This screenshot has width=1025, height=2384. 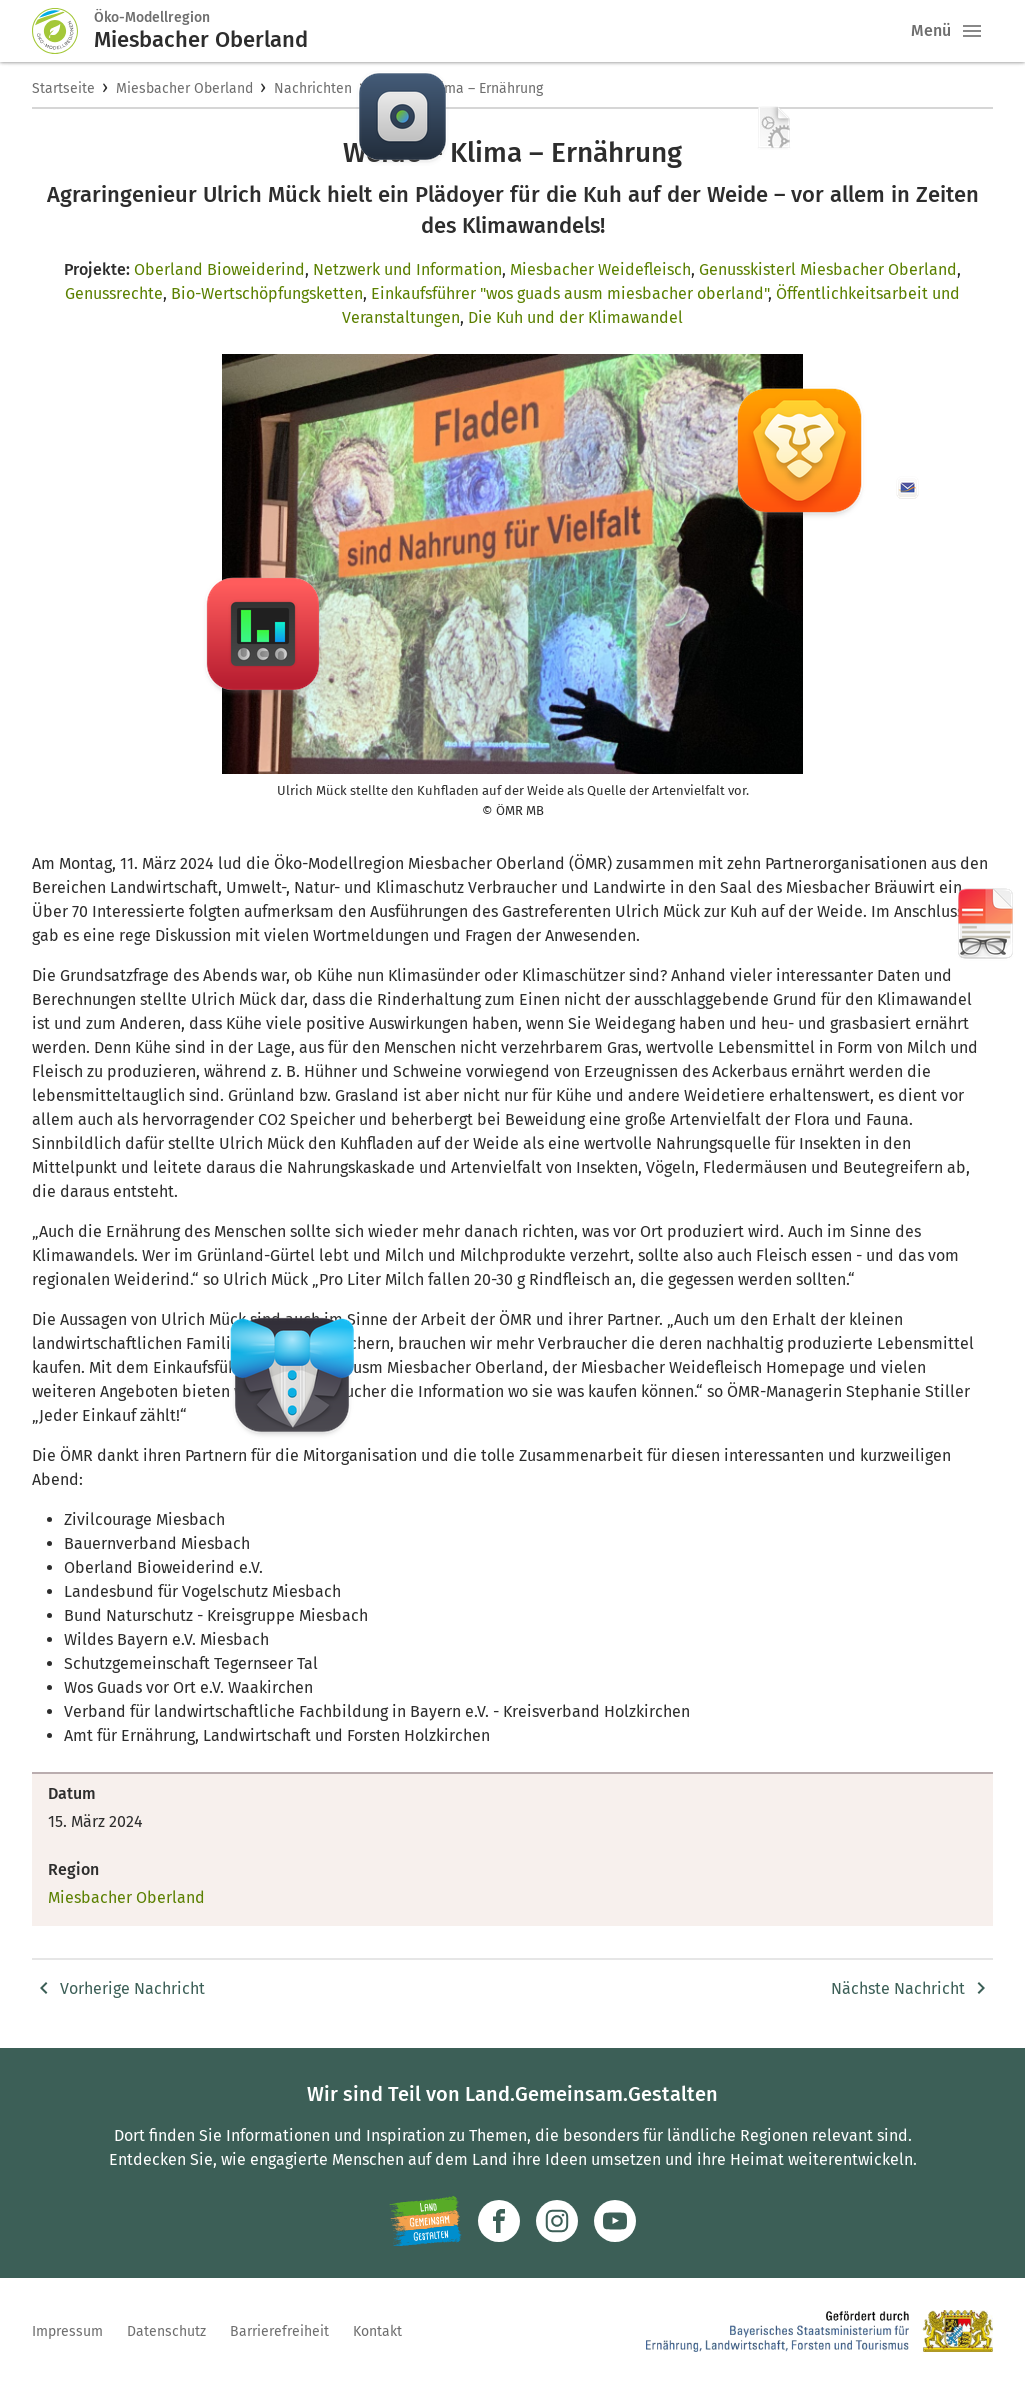 I want to click on open butler app, so click(x=292, y=1375).